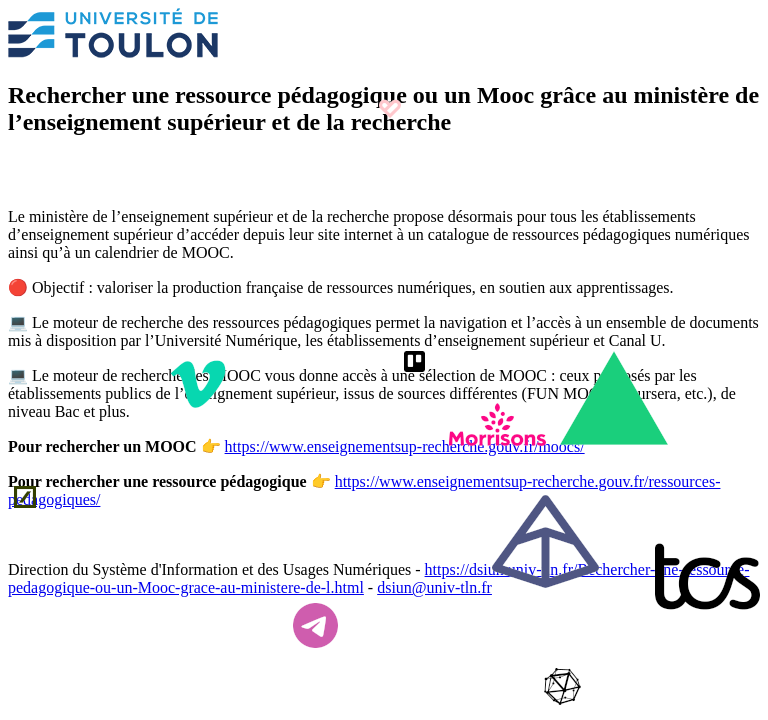  What do you see at coordinates (614, 398) in the screenshot?
I see `Vercel company logo` at bounding box center [614, 398].